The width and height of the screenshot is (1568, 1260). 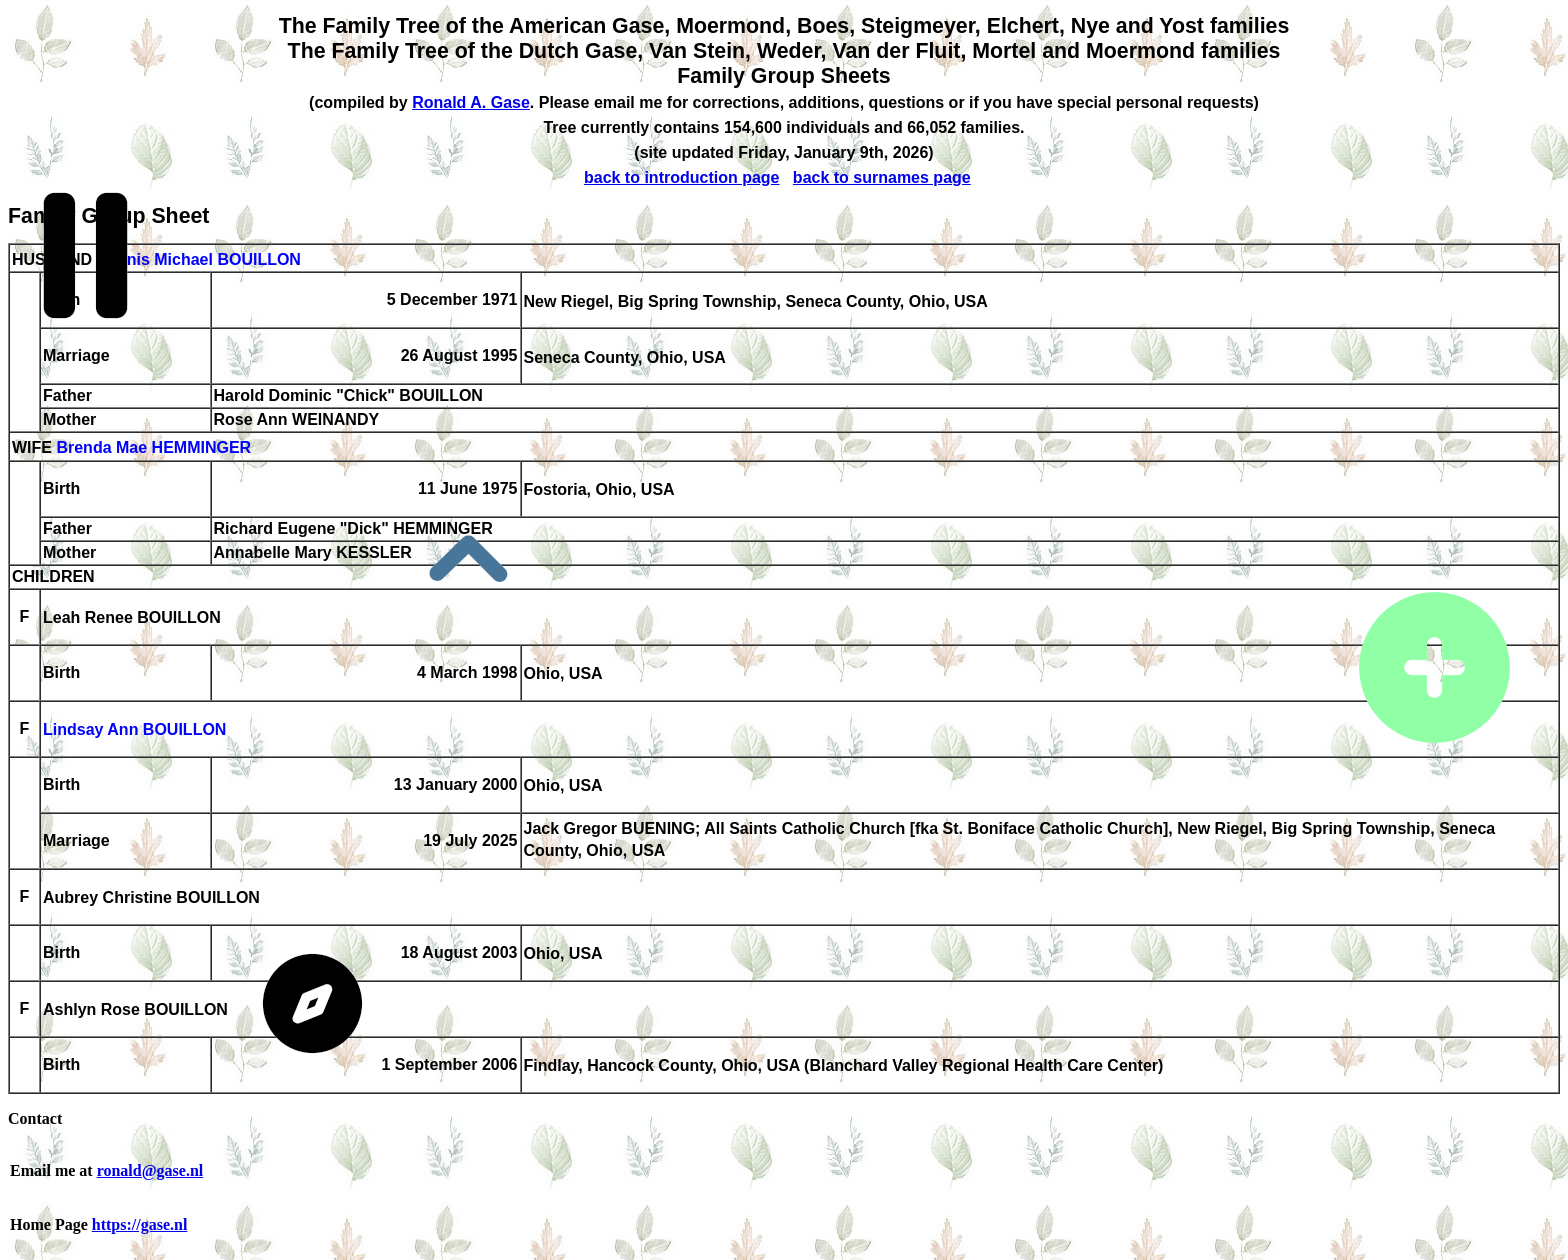 What do you see at coordinates (85, 255) in the screenshot?
I see `pause media playback` at bounding box center [85, 255].